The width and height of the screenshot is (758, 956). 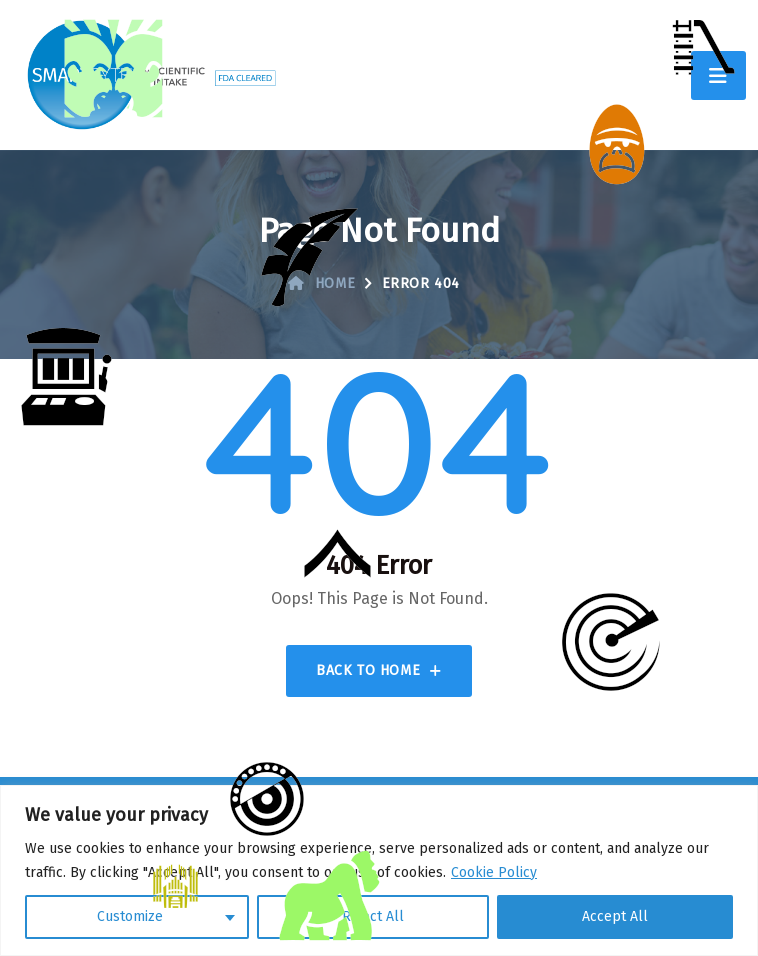 What do you see at coordinates (63, 376) in the screenshot?
I see `open slot machine game` at bounding box center [63, 376].